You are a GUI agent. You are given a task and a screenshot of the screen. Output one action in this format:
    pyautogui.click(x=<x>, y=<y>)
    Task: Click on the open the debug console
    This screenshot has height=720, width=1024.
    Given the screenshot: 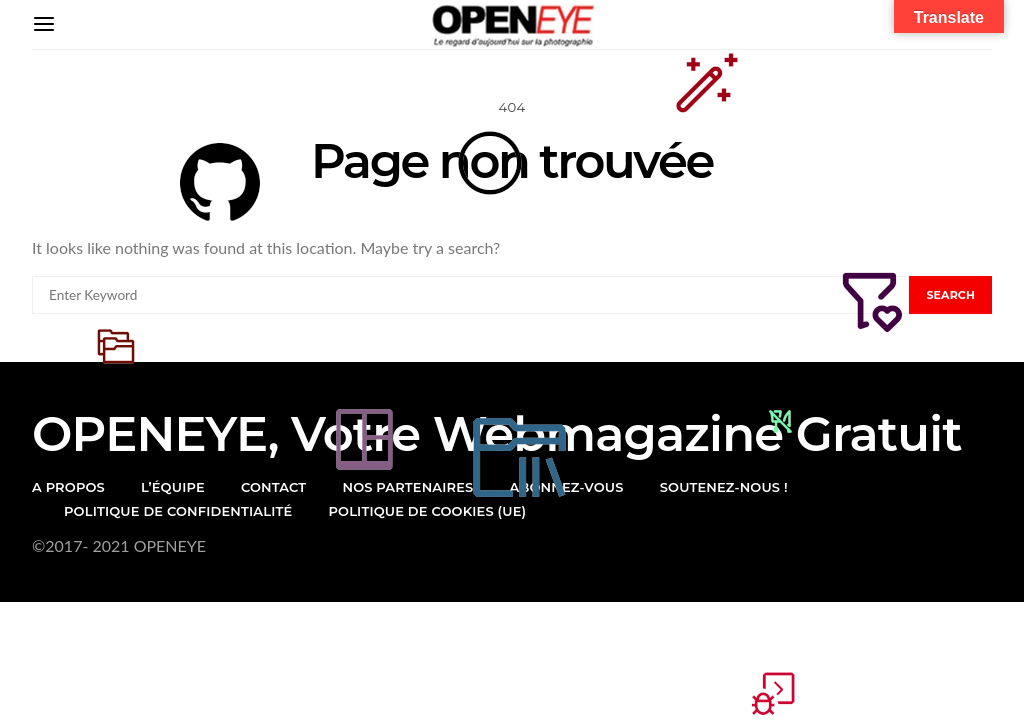 What is the action you would take?
    pyautogui.click(x=774, y=692)
    